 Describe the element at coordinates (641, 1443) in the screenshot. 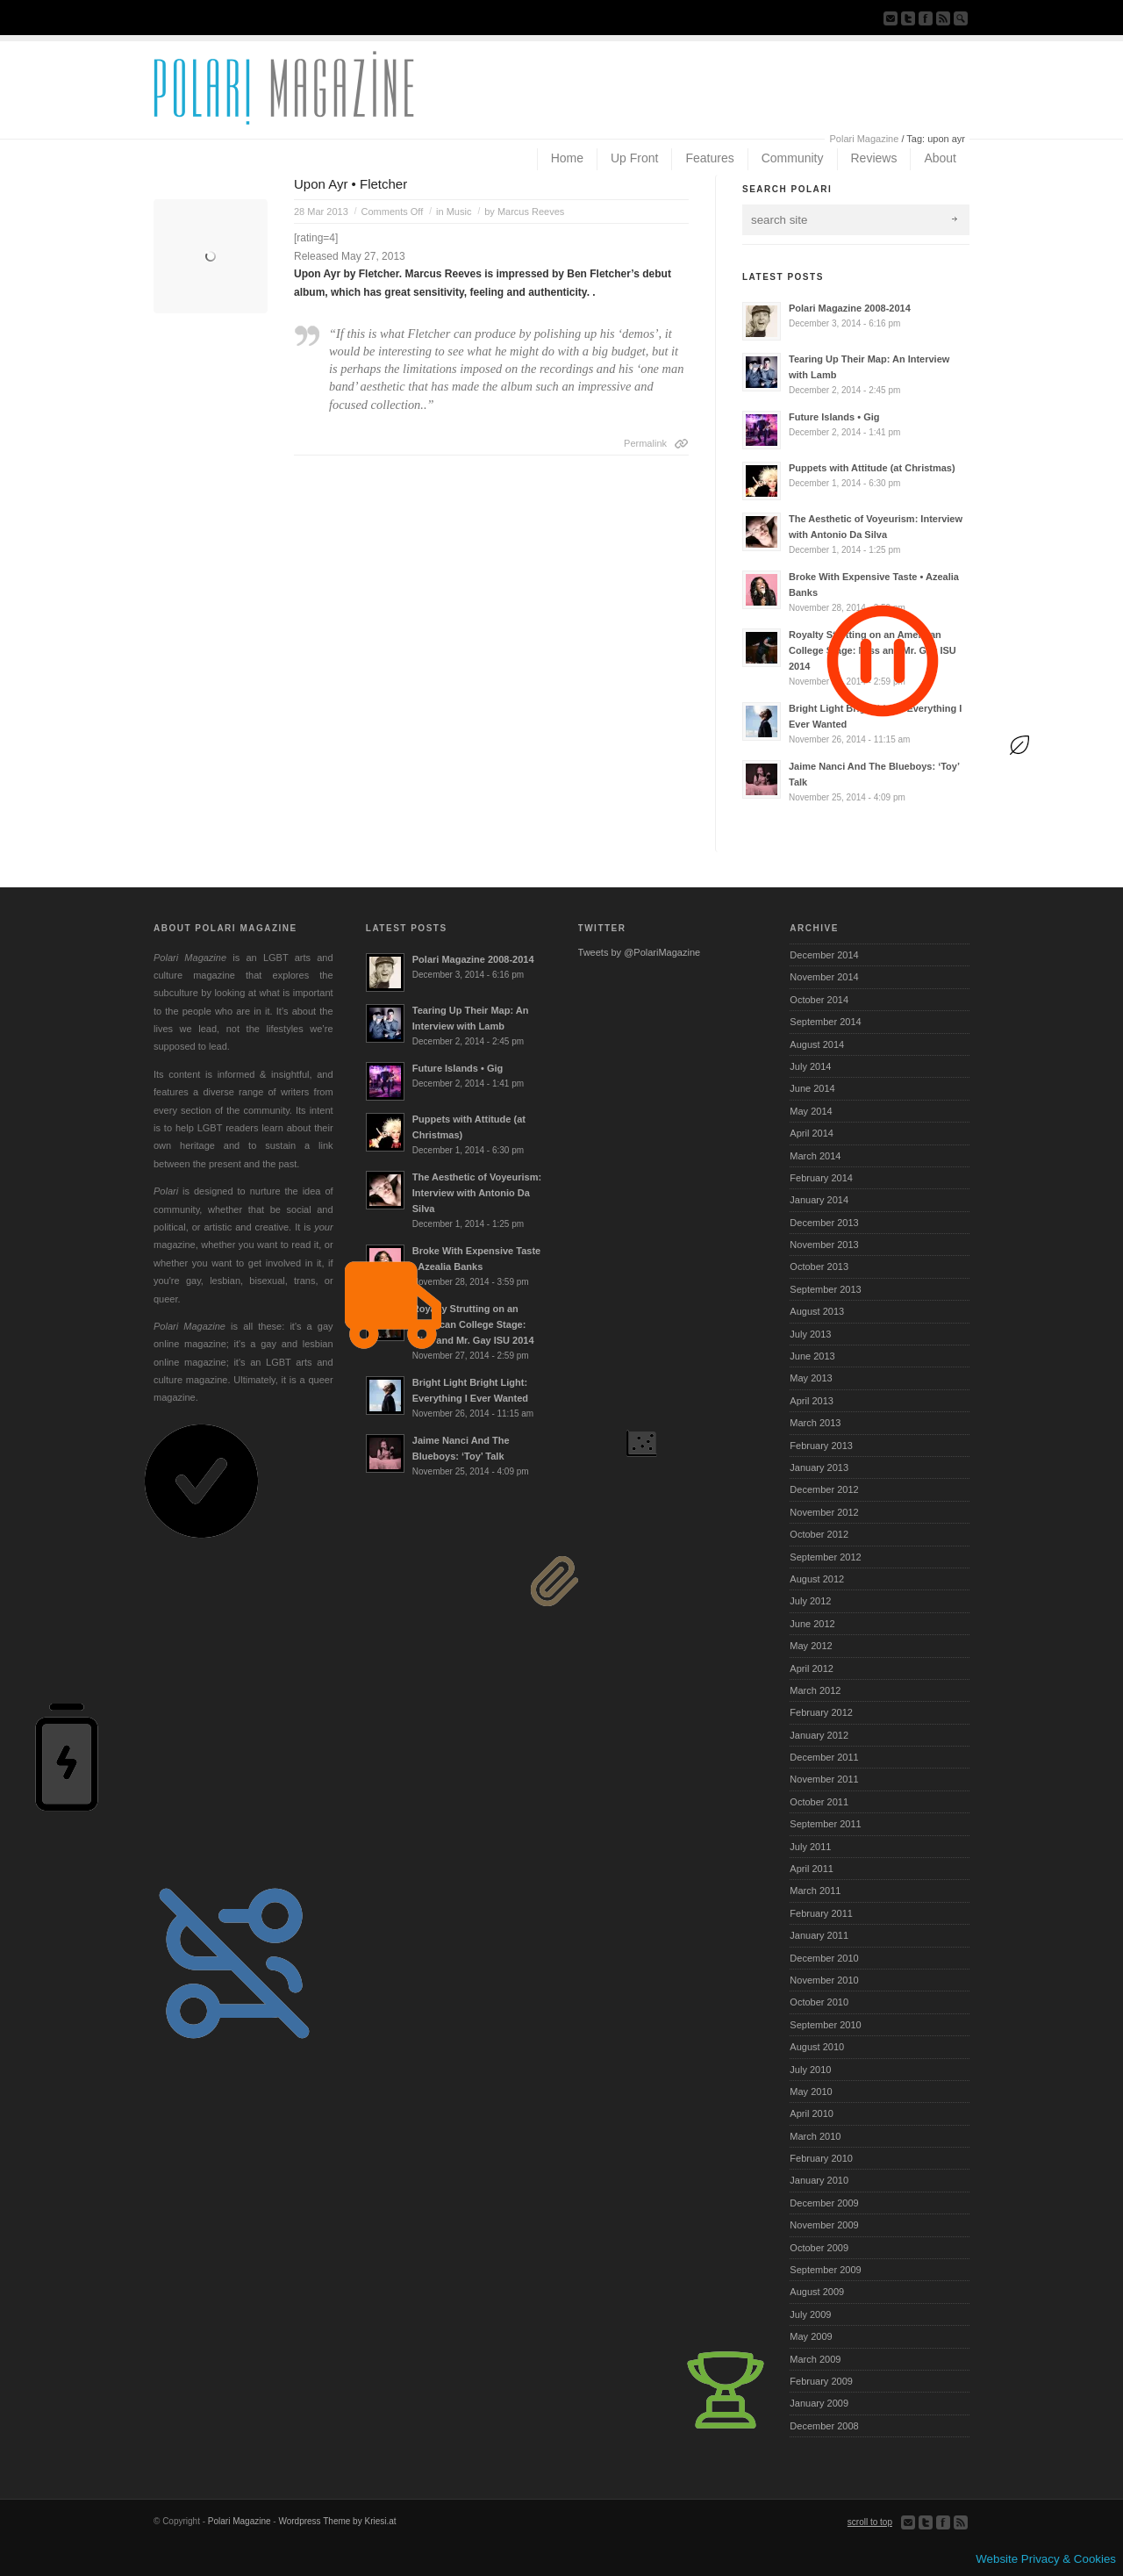

I see `view scatter plot data visualization` at that location.